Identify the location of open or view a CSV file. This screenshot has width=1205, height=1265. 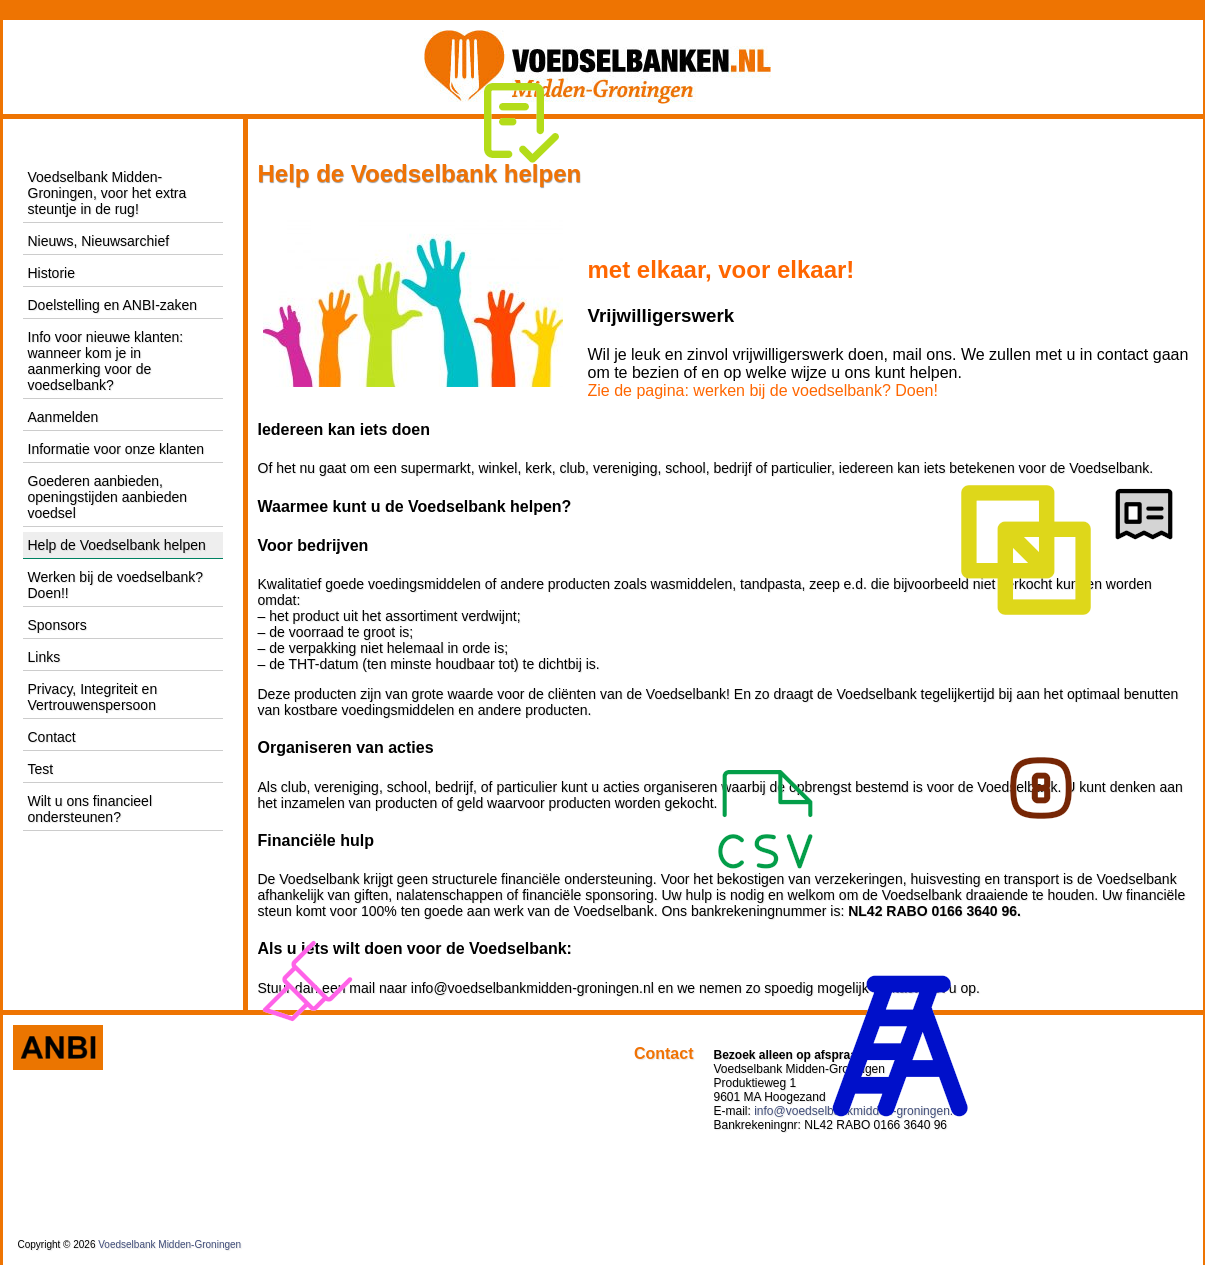
(767, 823).